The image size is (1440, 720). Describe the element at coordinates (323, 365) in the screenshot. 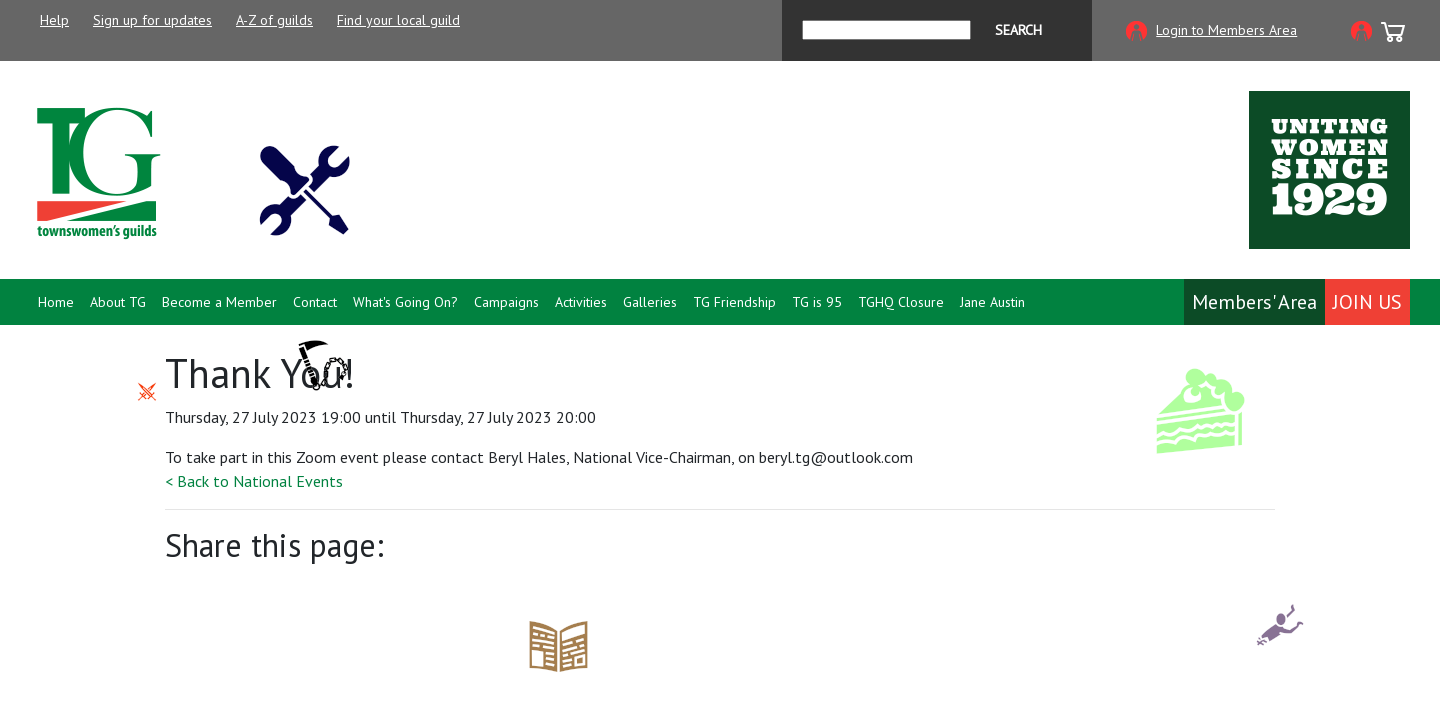

I see `select kusarigama weapon in game inventory` at that location.